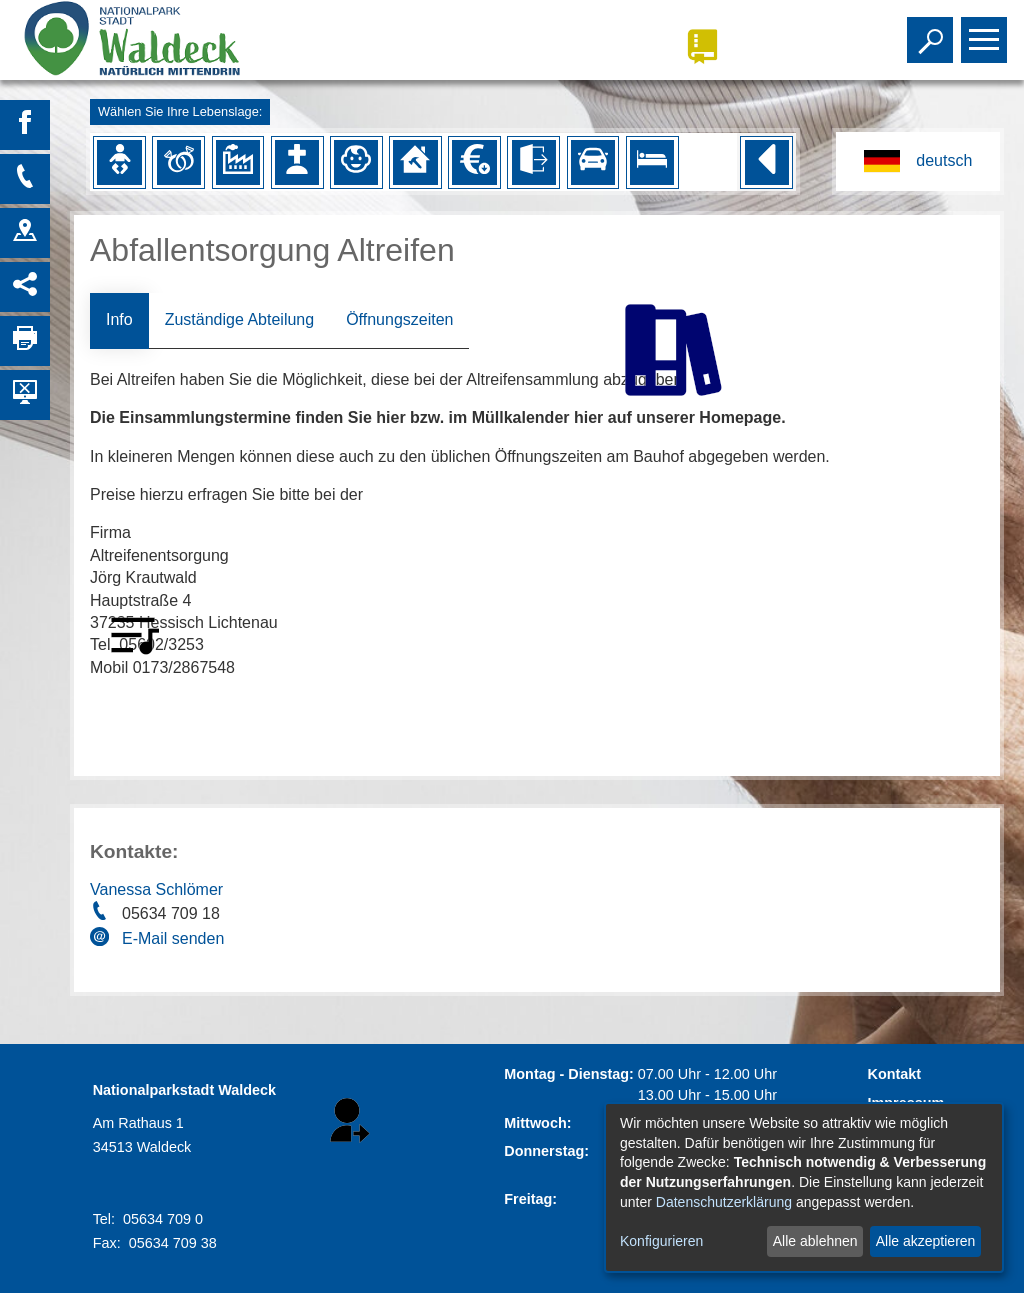 The width and height of the screenshot is (1024, 1293). Describe the element at coordinates (347, 1121) in the screenshot. I see `share user profile with others` at that location.